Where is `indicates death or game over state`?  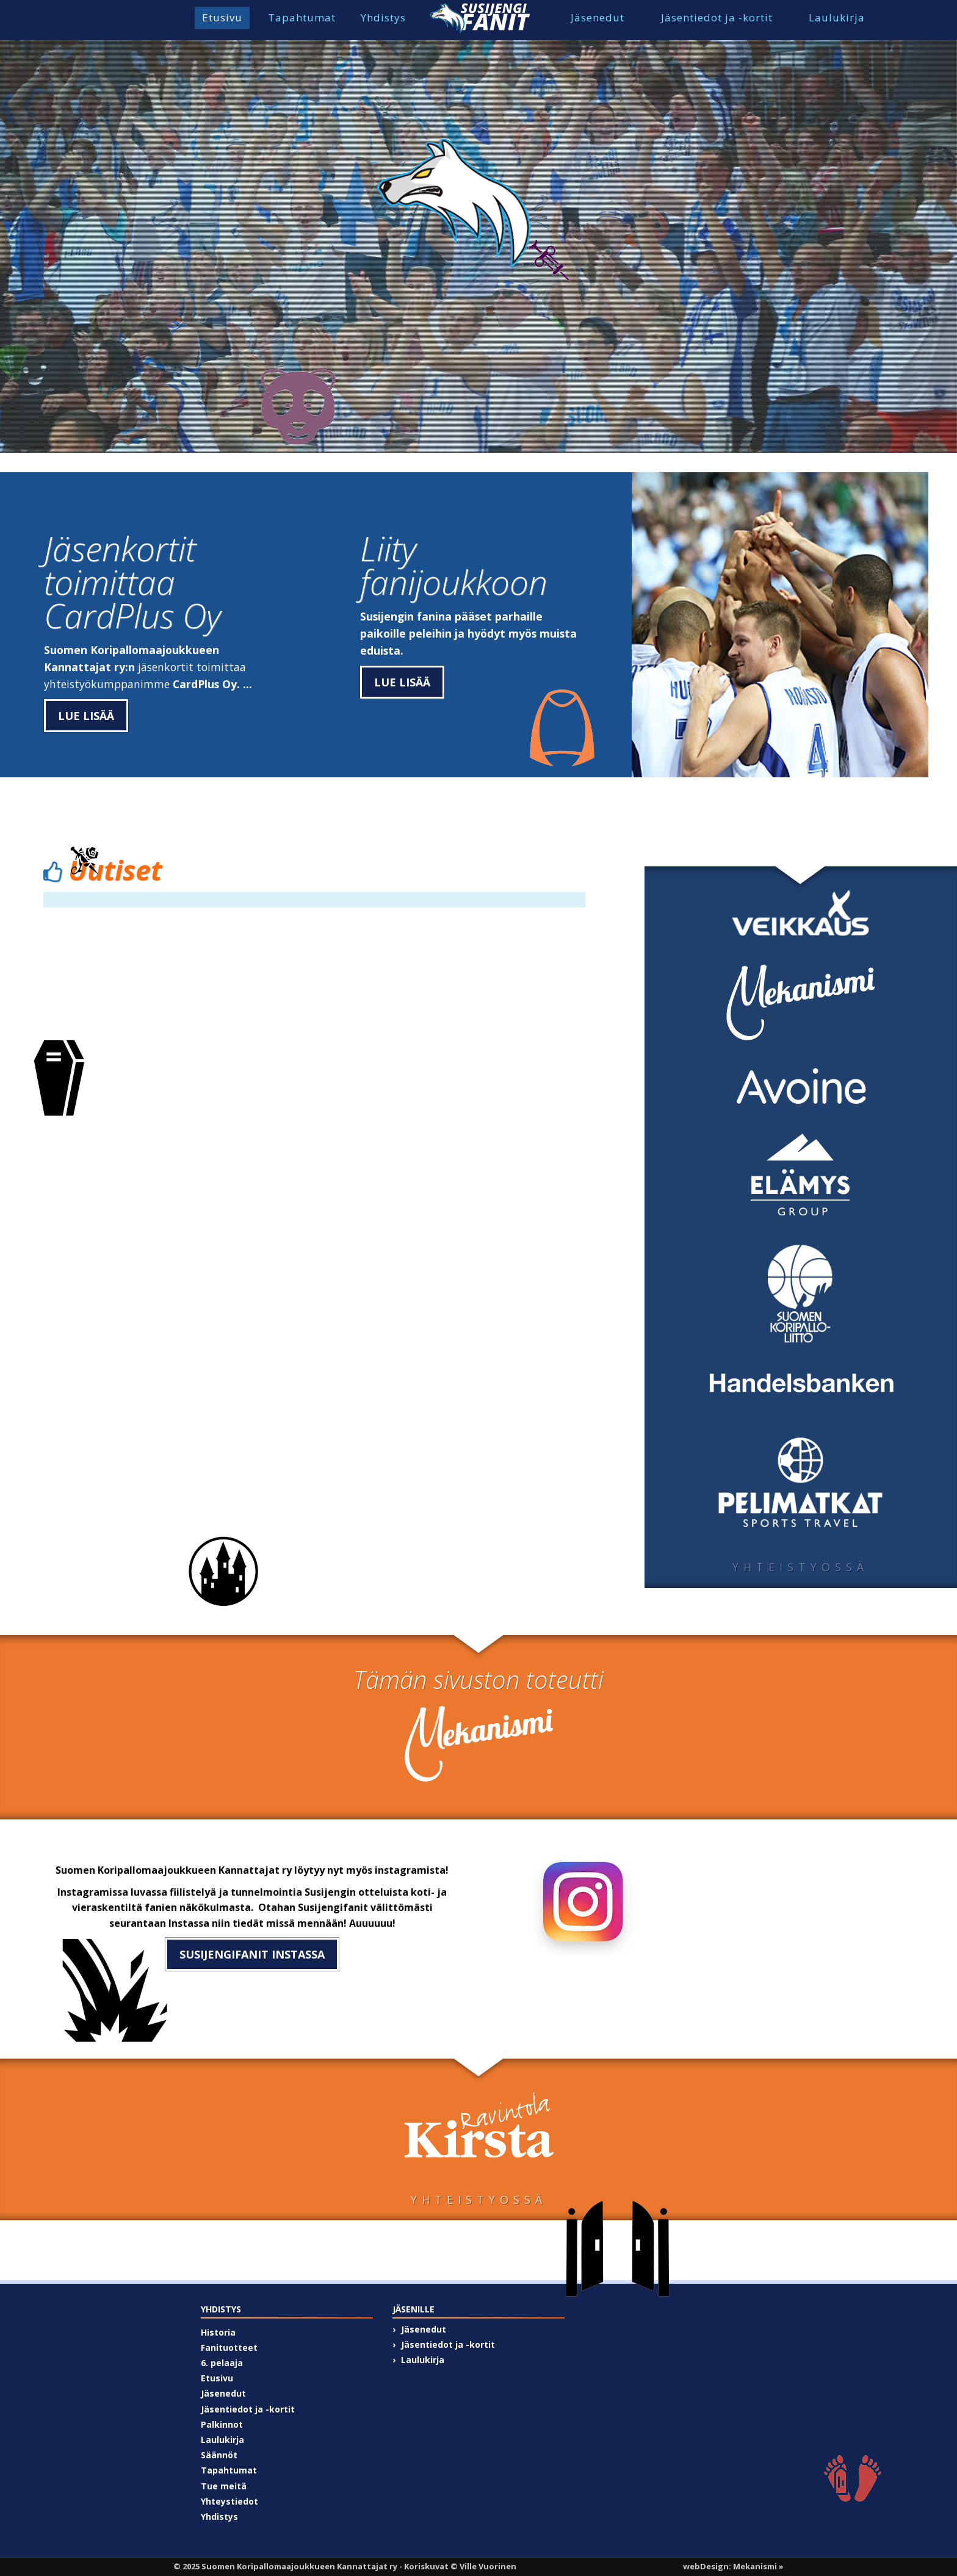 indicates death or game over state is located at coordinates (57, 1078).